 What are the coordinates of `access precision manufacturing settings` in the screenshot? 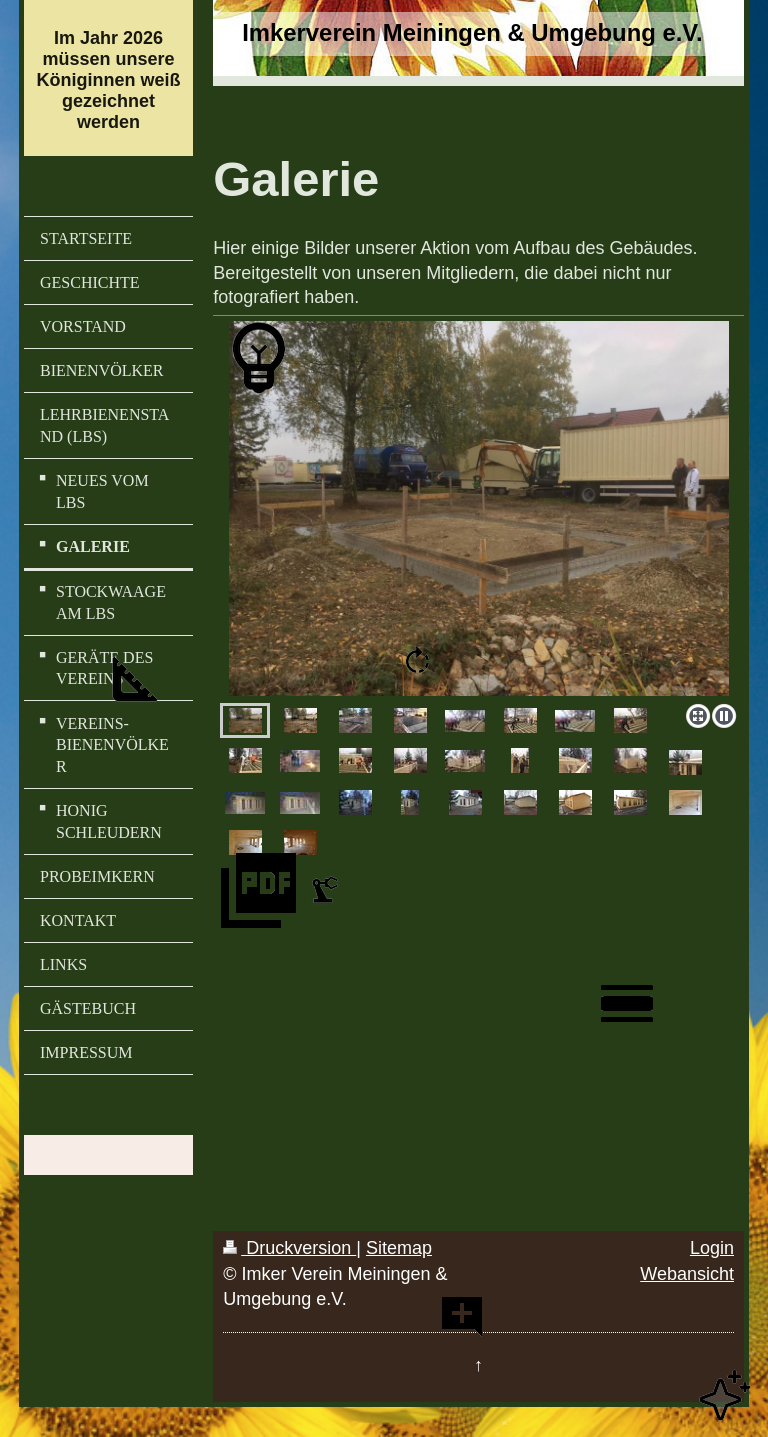 It's located at (325, 890).